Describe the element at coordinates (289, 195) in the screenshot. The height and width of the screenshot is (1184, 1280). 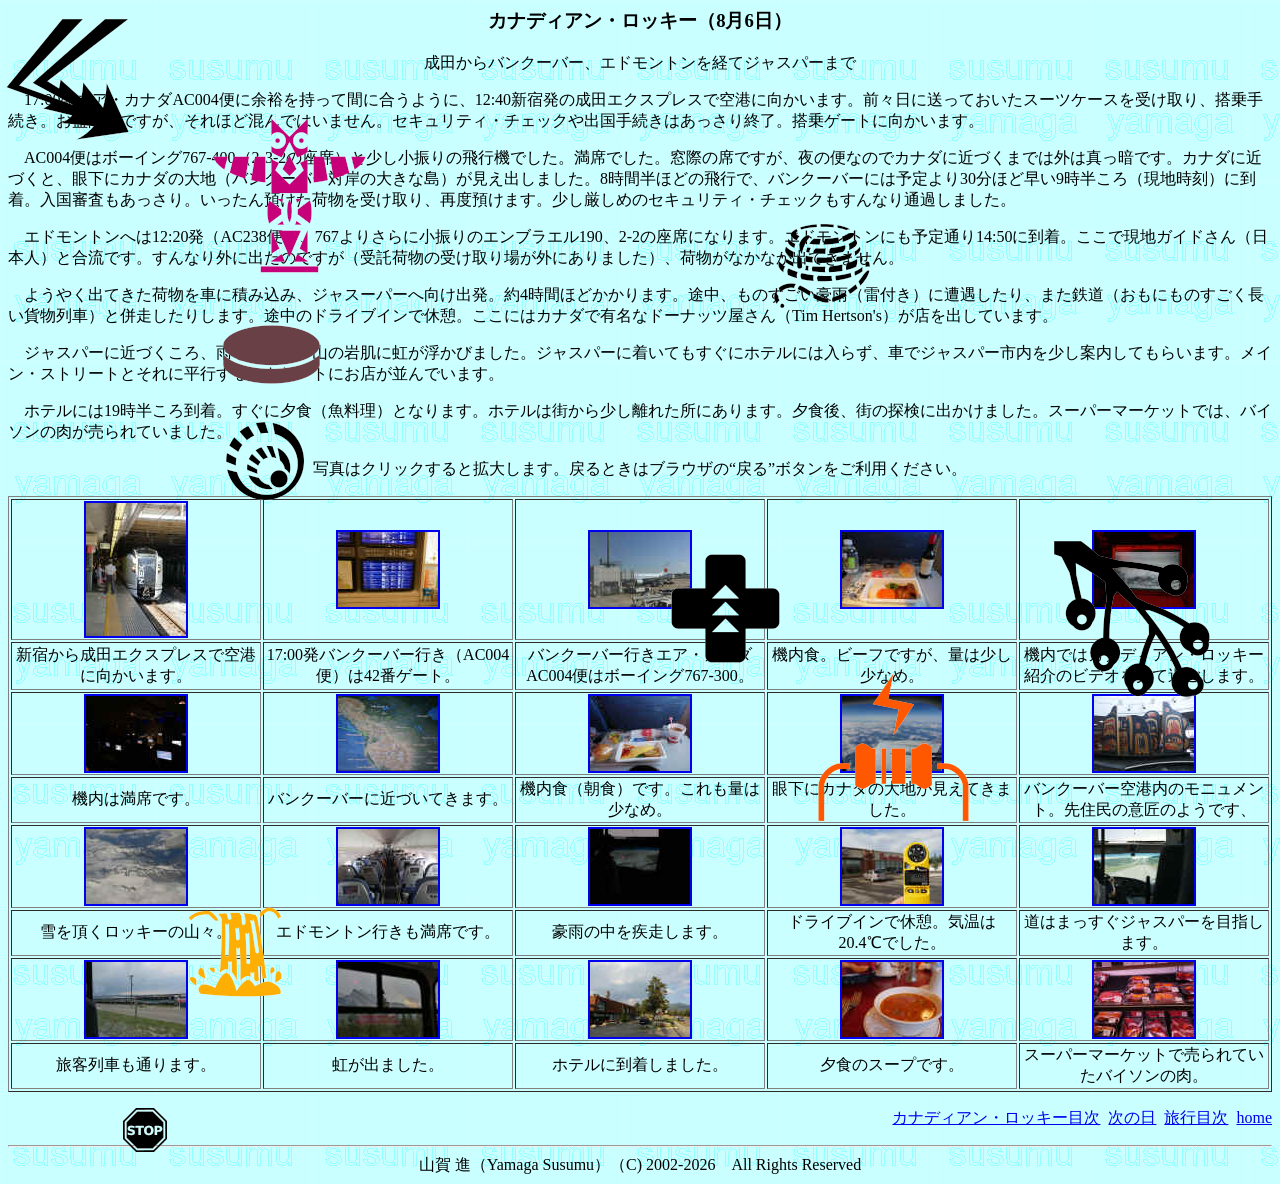
I see `access tribal or cultural game content` at that location.